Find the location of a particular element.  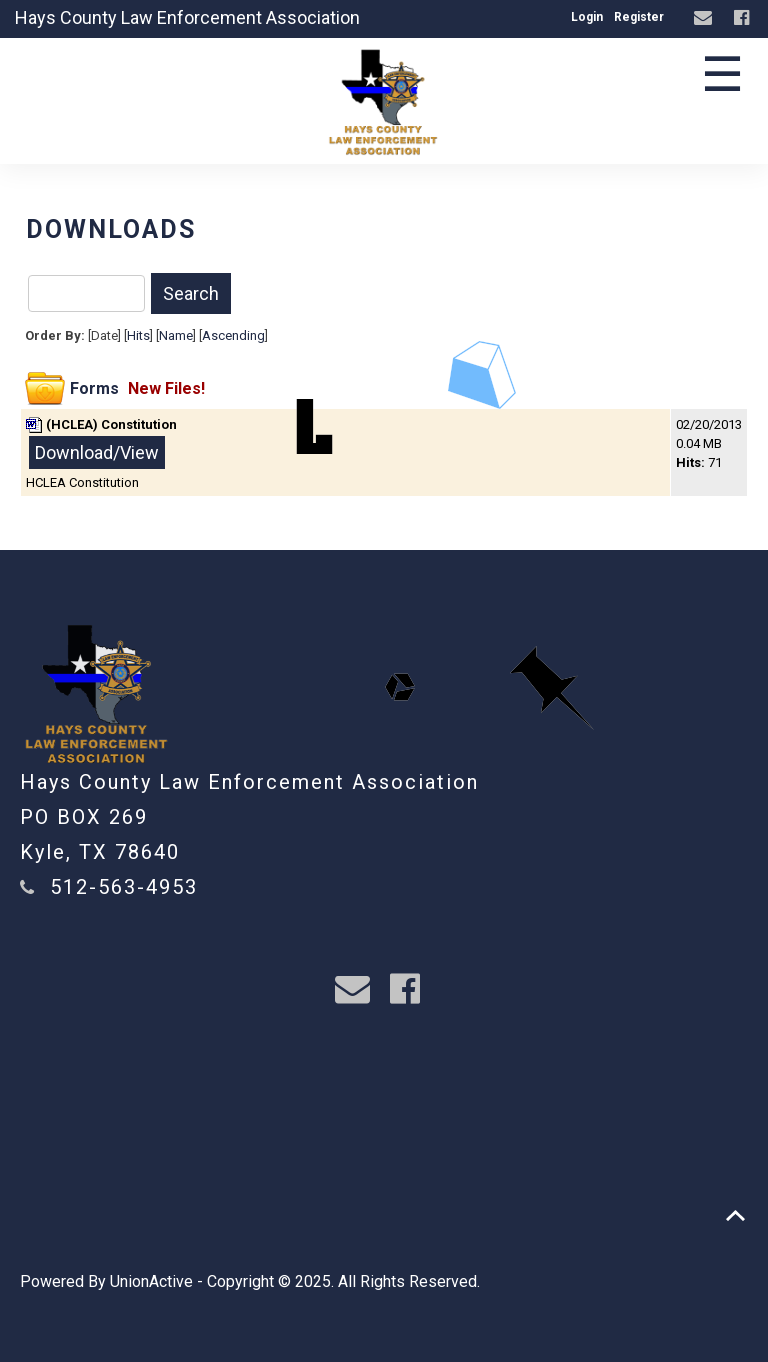

visit the Lospec website is located at coordinates (314, 426).